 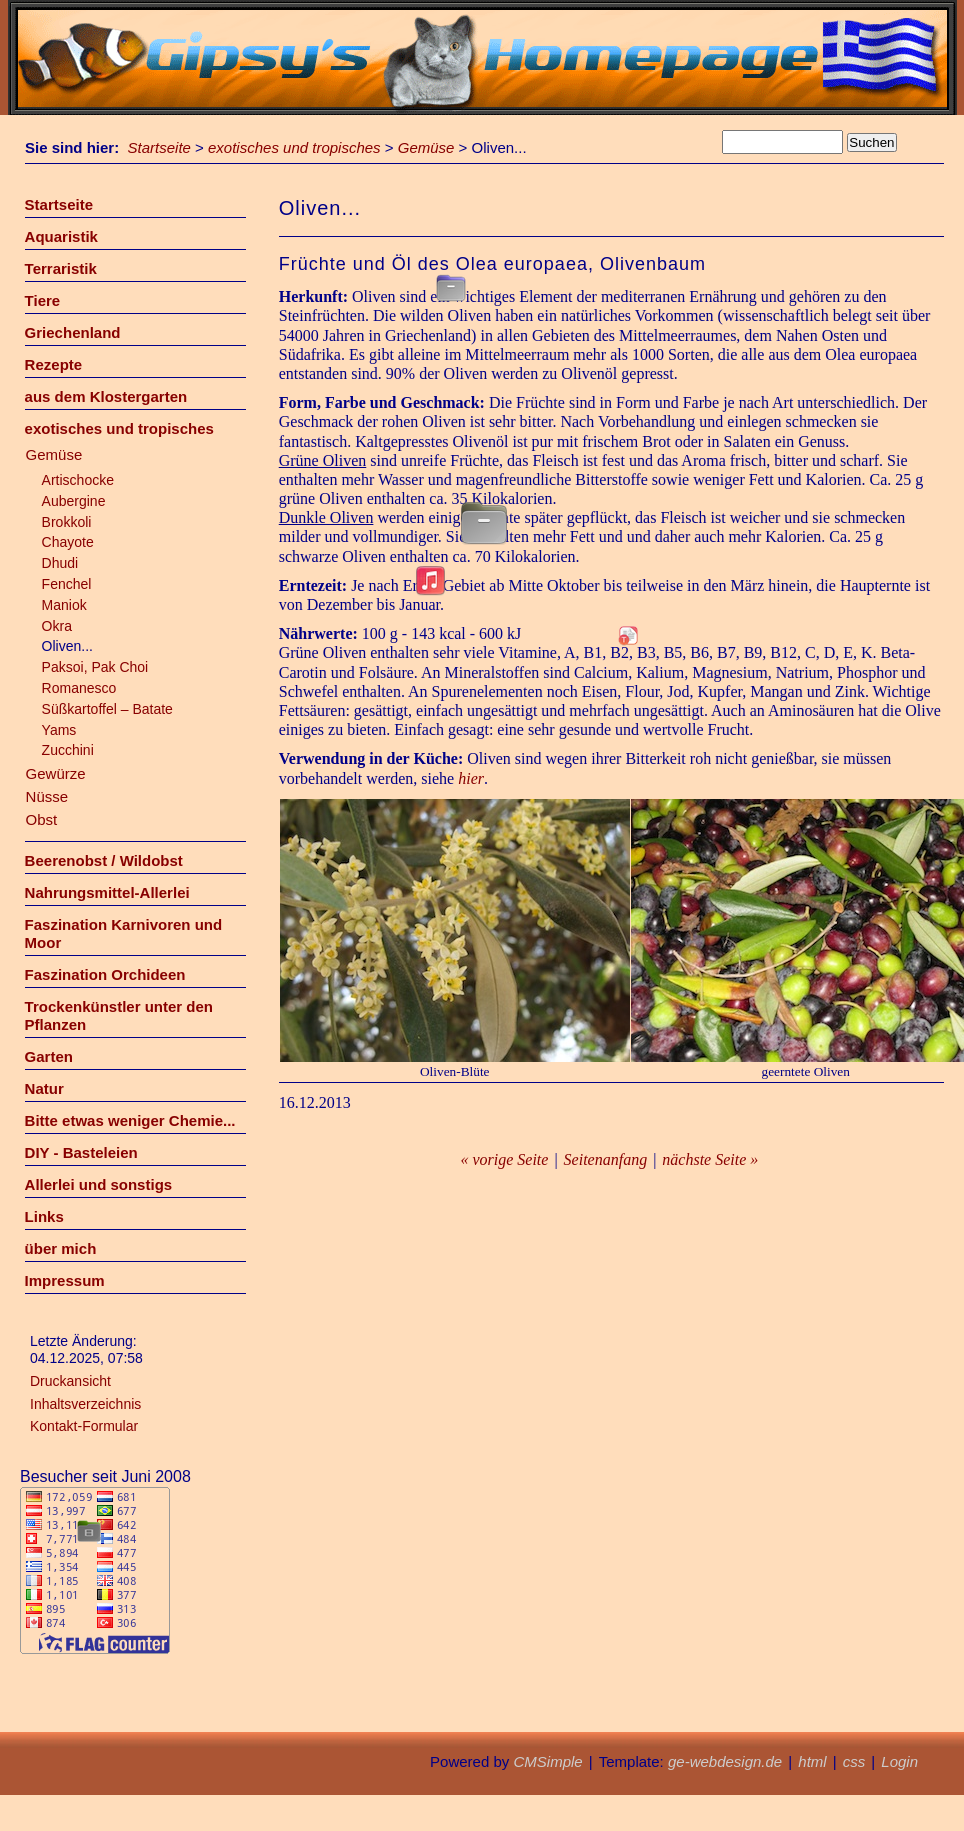 I want to click on open the nautilus file manager, so click(x=451, y=288).